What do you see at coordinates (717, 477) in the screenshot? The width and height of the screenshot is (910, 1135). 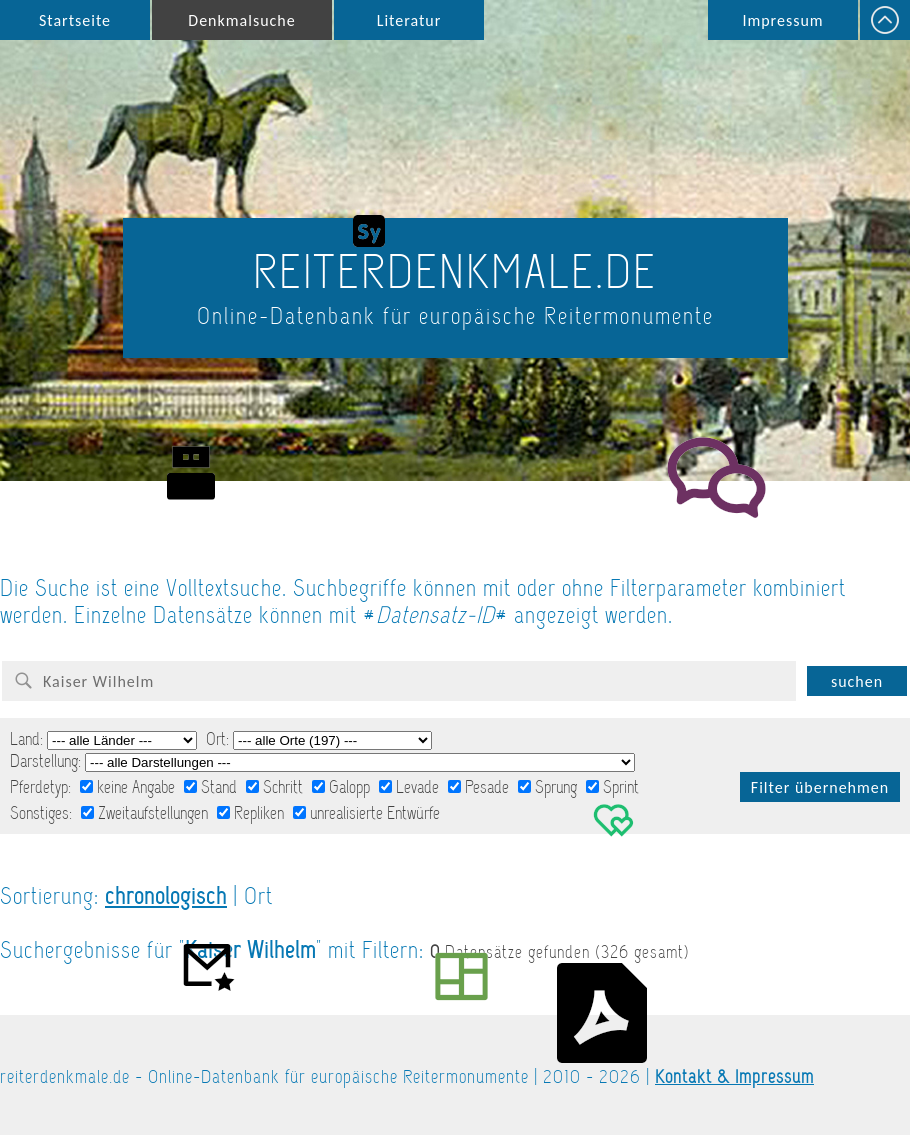 I see `open WeChat messaging app` at bounding box center [717, 477].